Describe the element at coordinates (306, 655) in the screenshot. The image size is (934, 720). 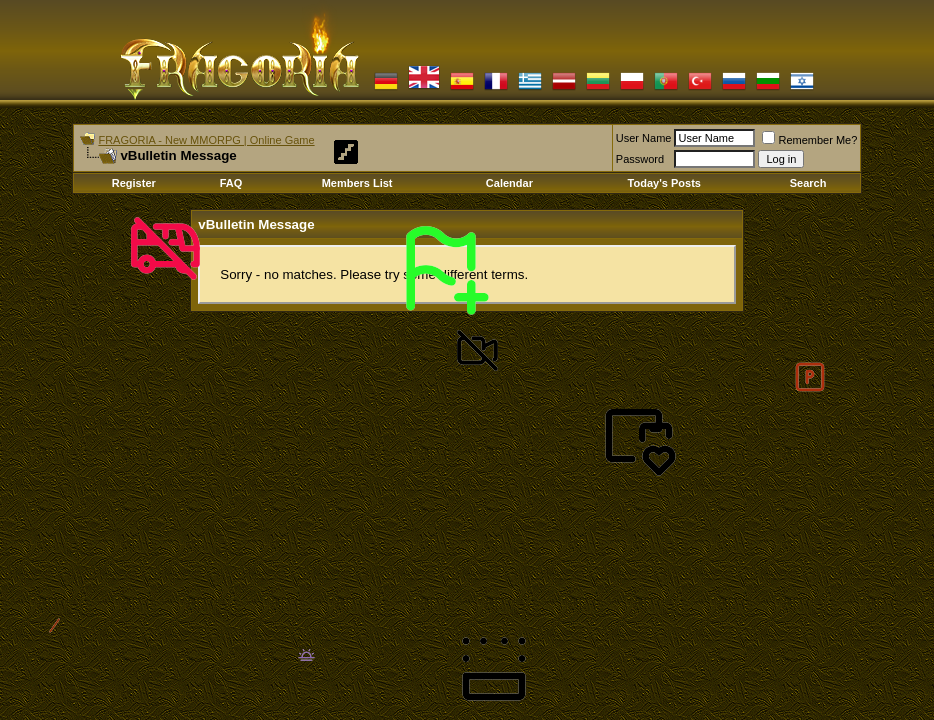
I see `toggle sunrise or sunset display mode` at that location.